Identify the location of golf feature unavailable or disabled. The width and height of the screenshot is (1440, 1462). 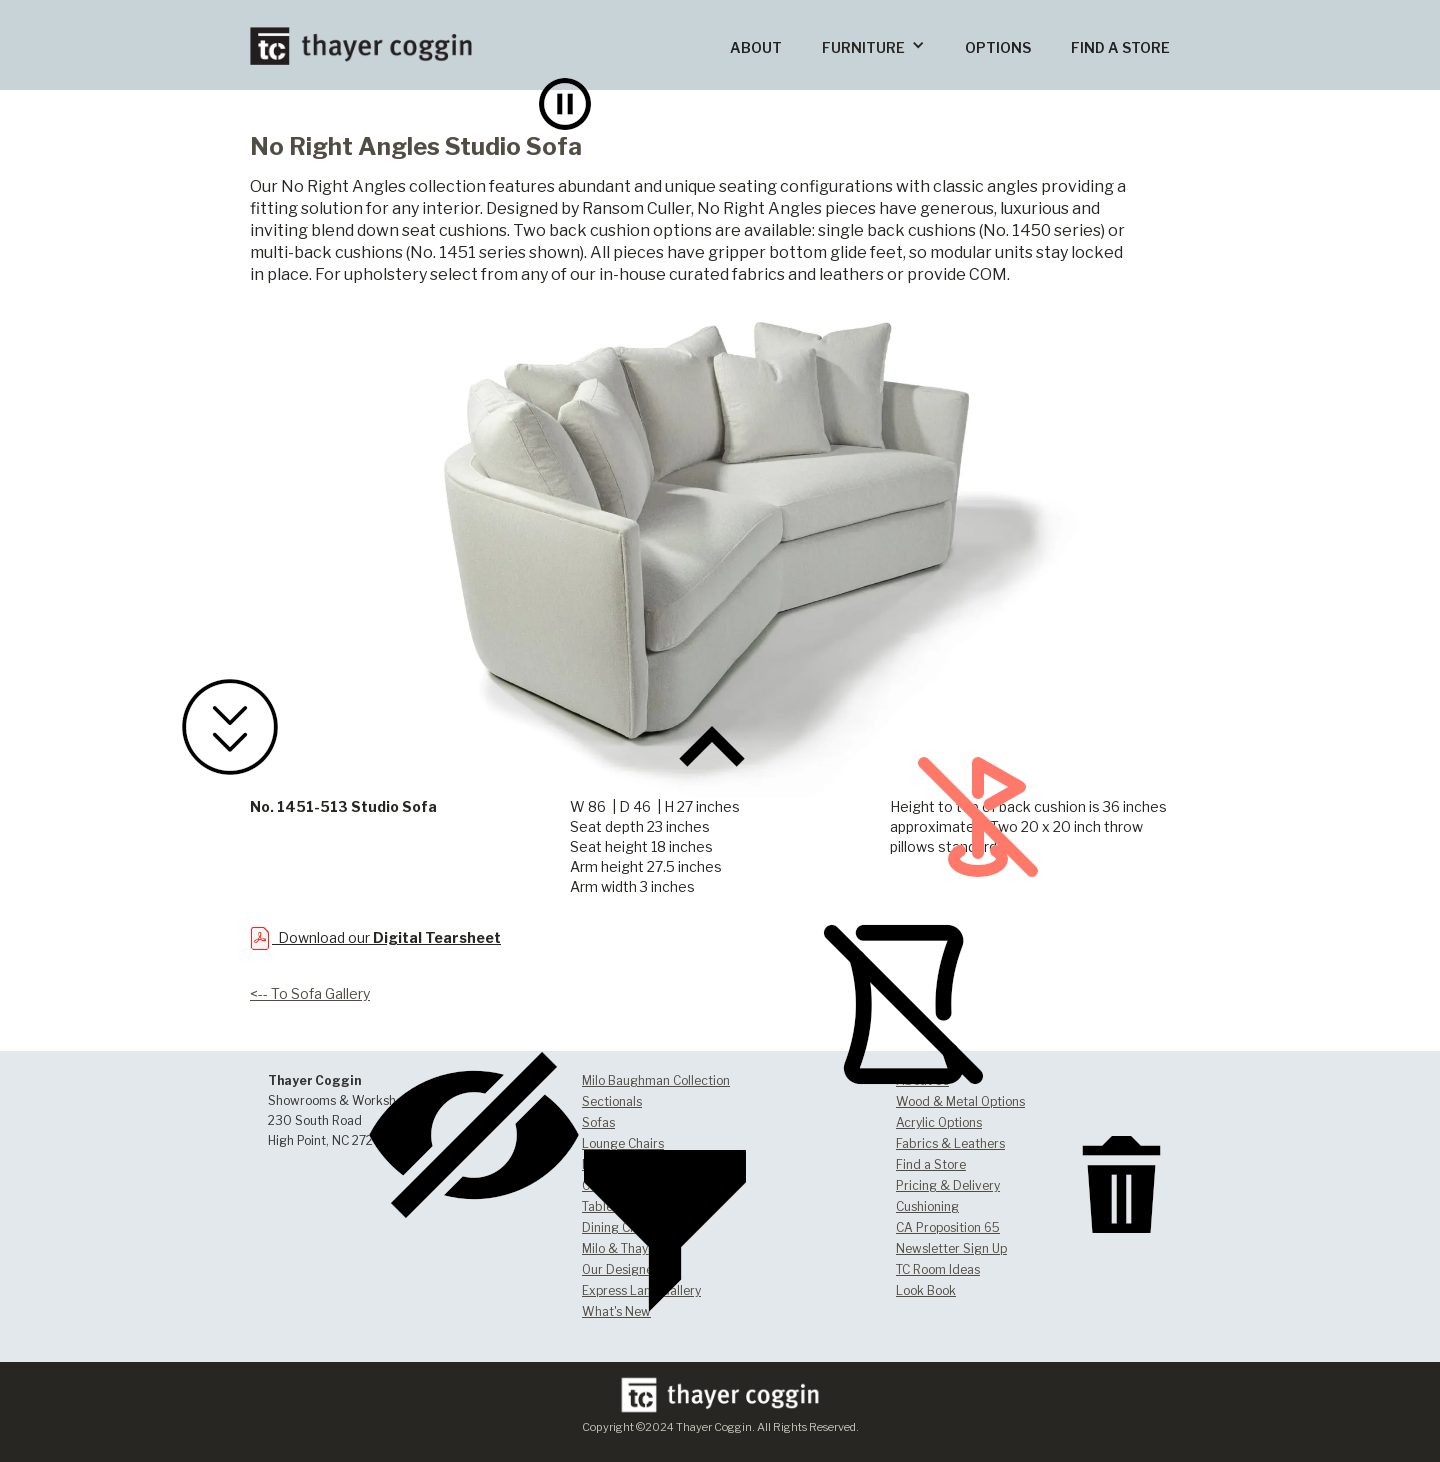
(978, 817).